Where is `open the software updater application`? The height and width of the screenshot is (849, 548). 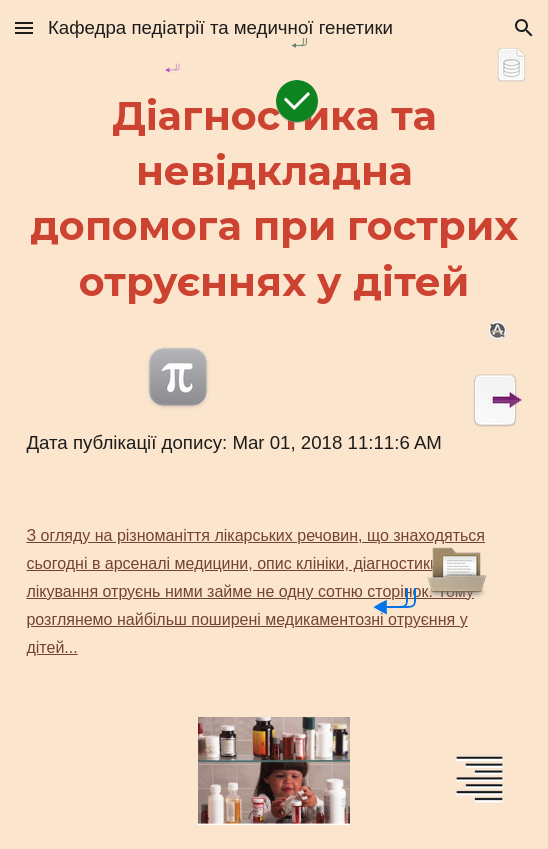
open the software updater application is located at coordinates (497, 330).